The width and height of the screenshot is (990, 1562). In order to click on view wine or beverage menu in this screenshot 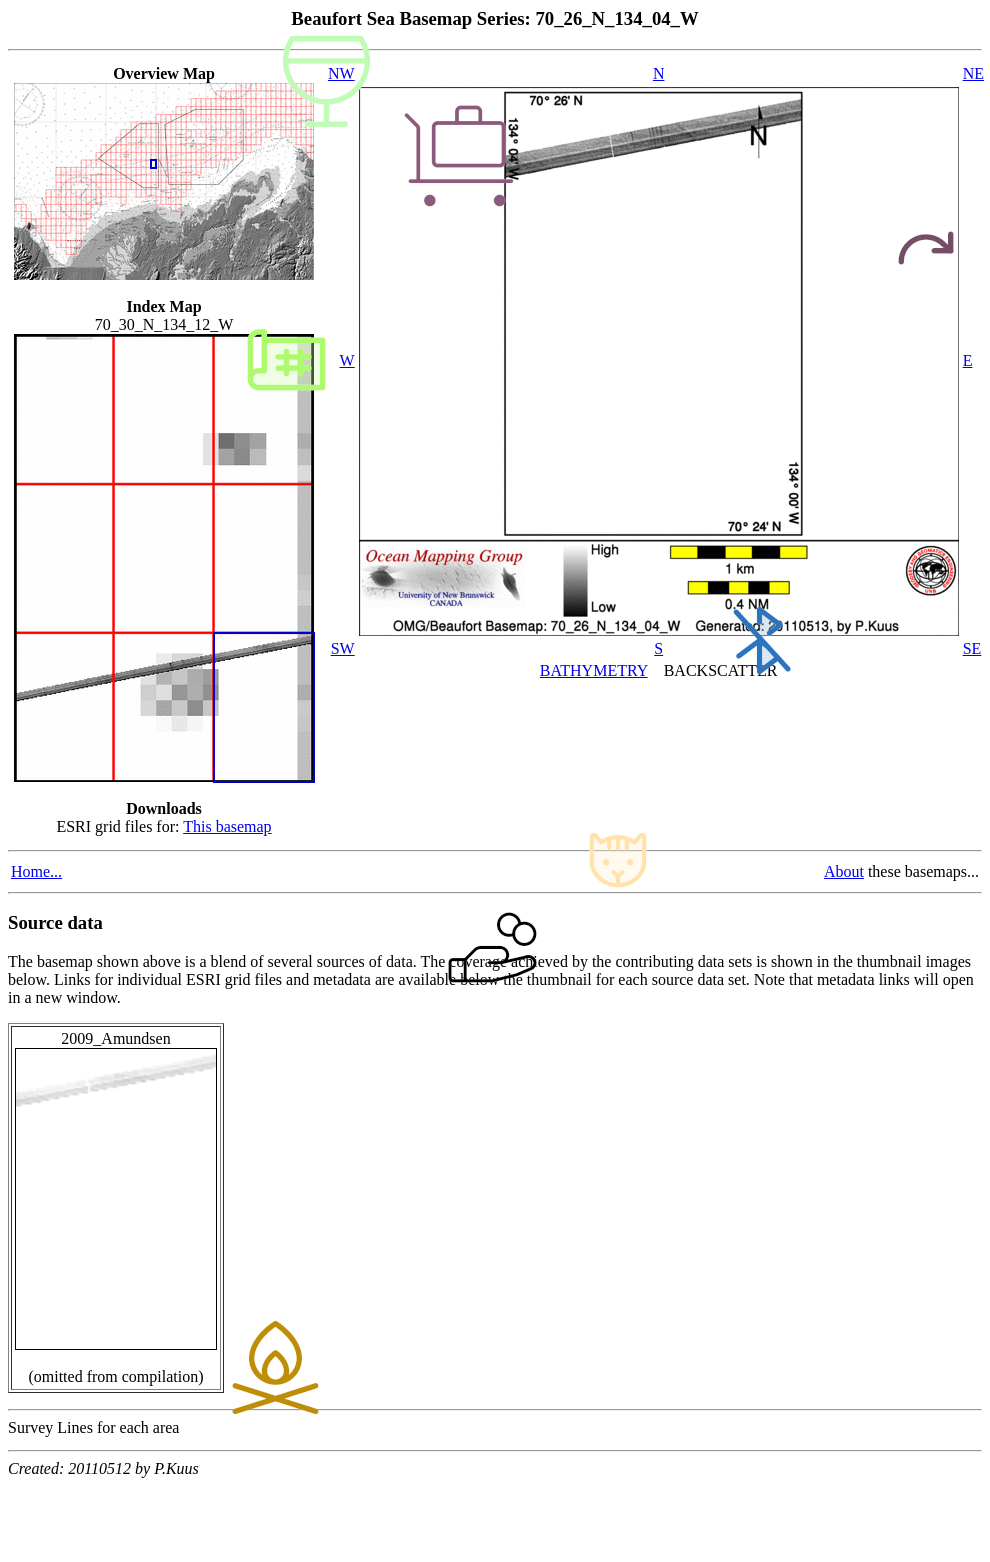, I will do `click(326, 79)`.